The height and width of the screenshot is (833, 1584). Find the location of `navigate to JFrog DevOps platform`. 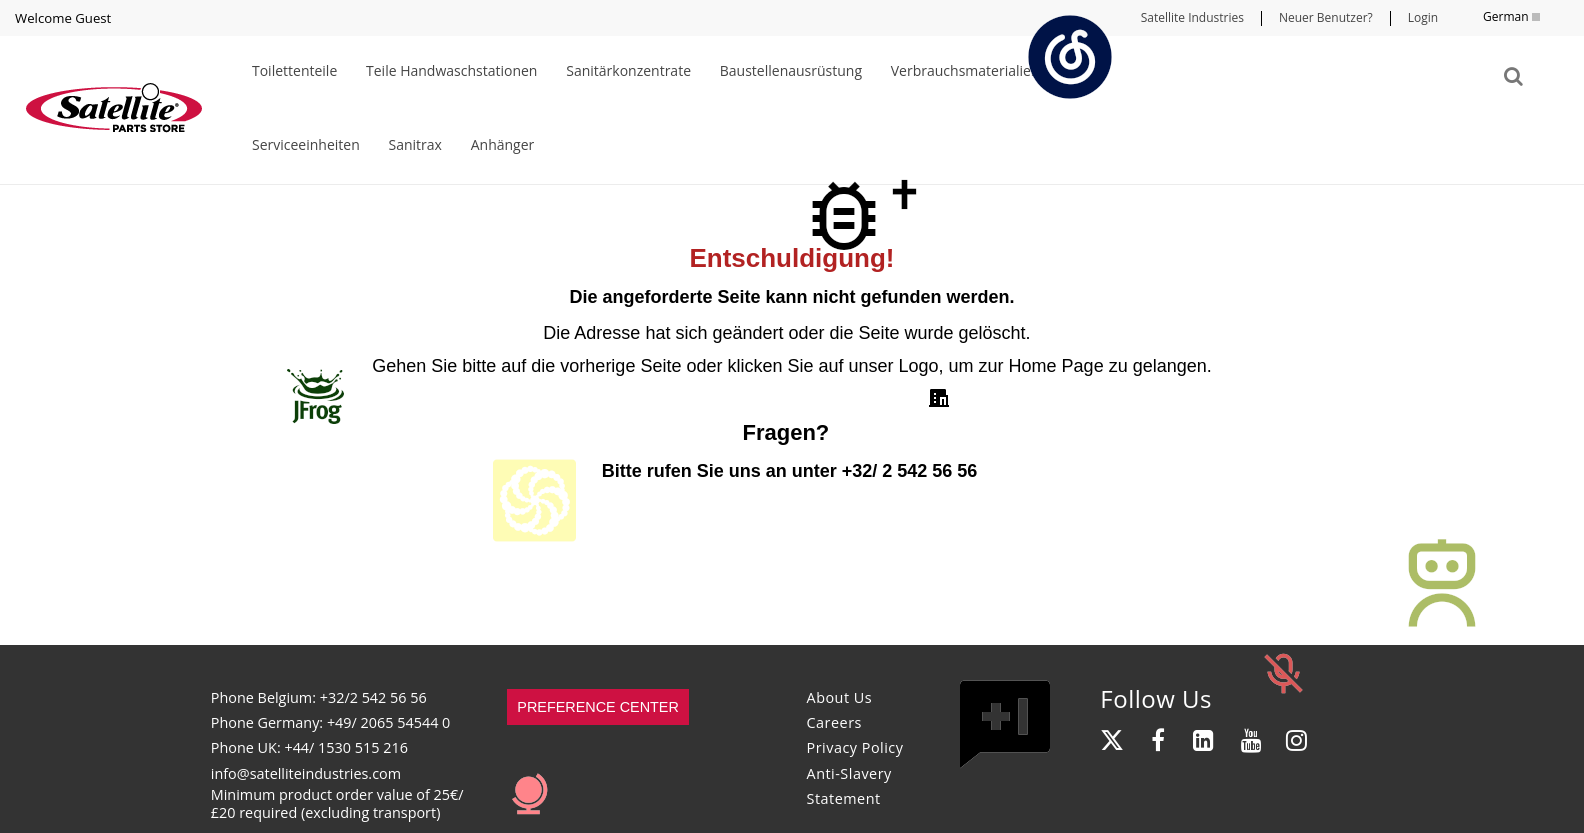

navigate to JFrog DevOps platform is located at coordinates (315, 396).